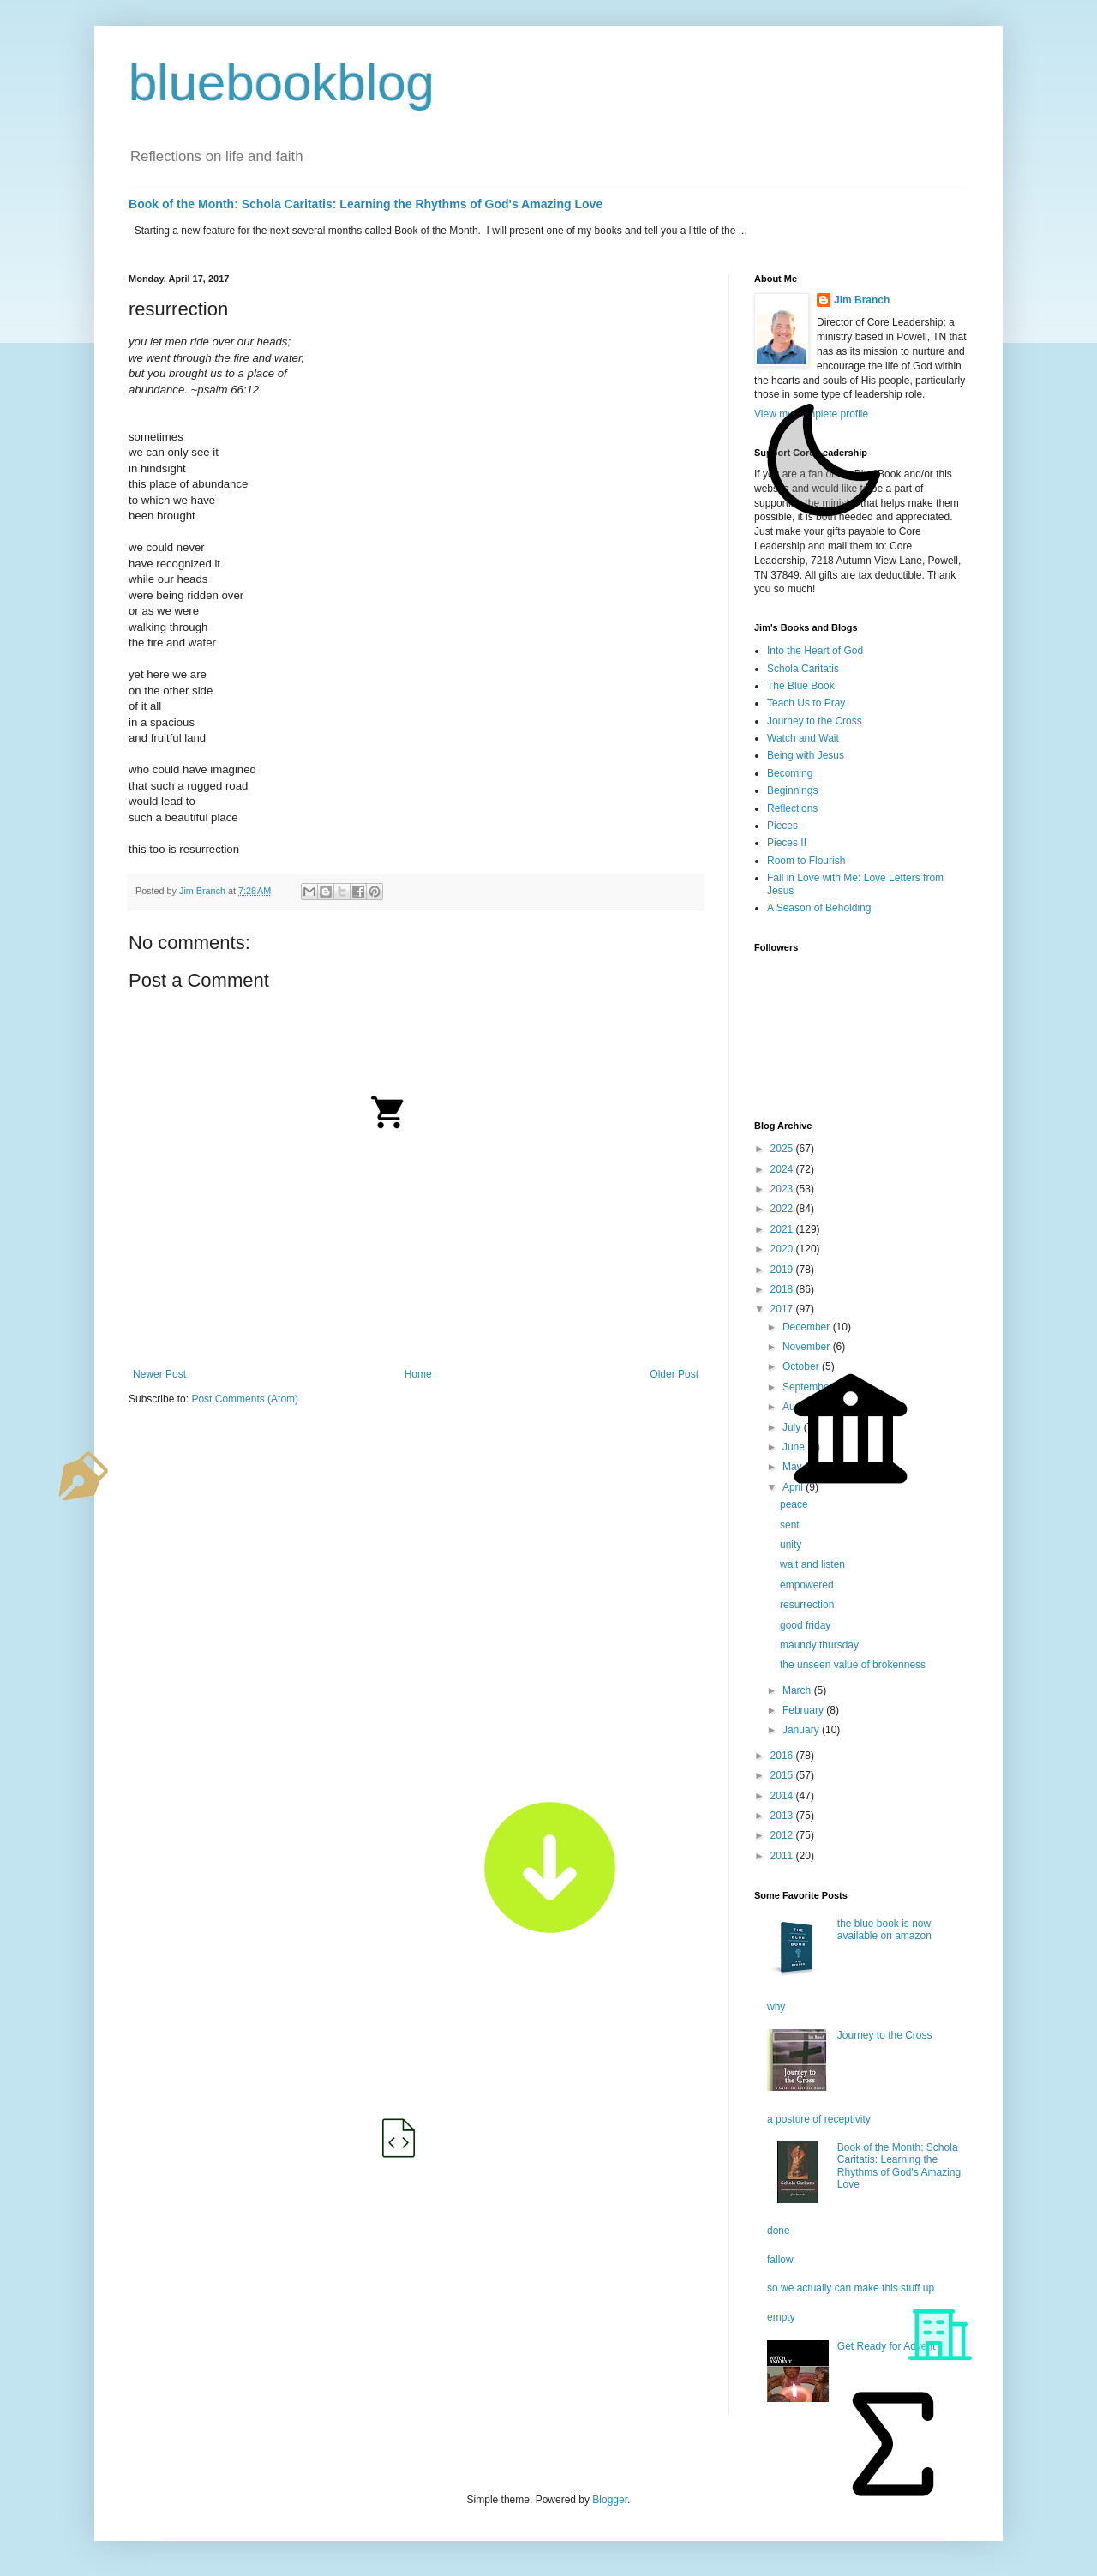 The image size is (1097, 2576). What do you see at coordinates (388, 1112) in the screenshot?
I see `view nearby grocery stores` at bounding box center [388, 1112].